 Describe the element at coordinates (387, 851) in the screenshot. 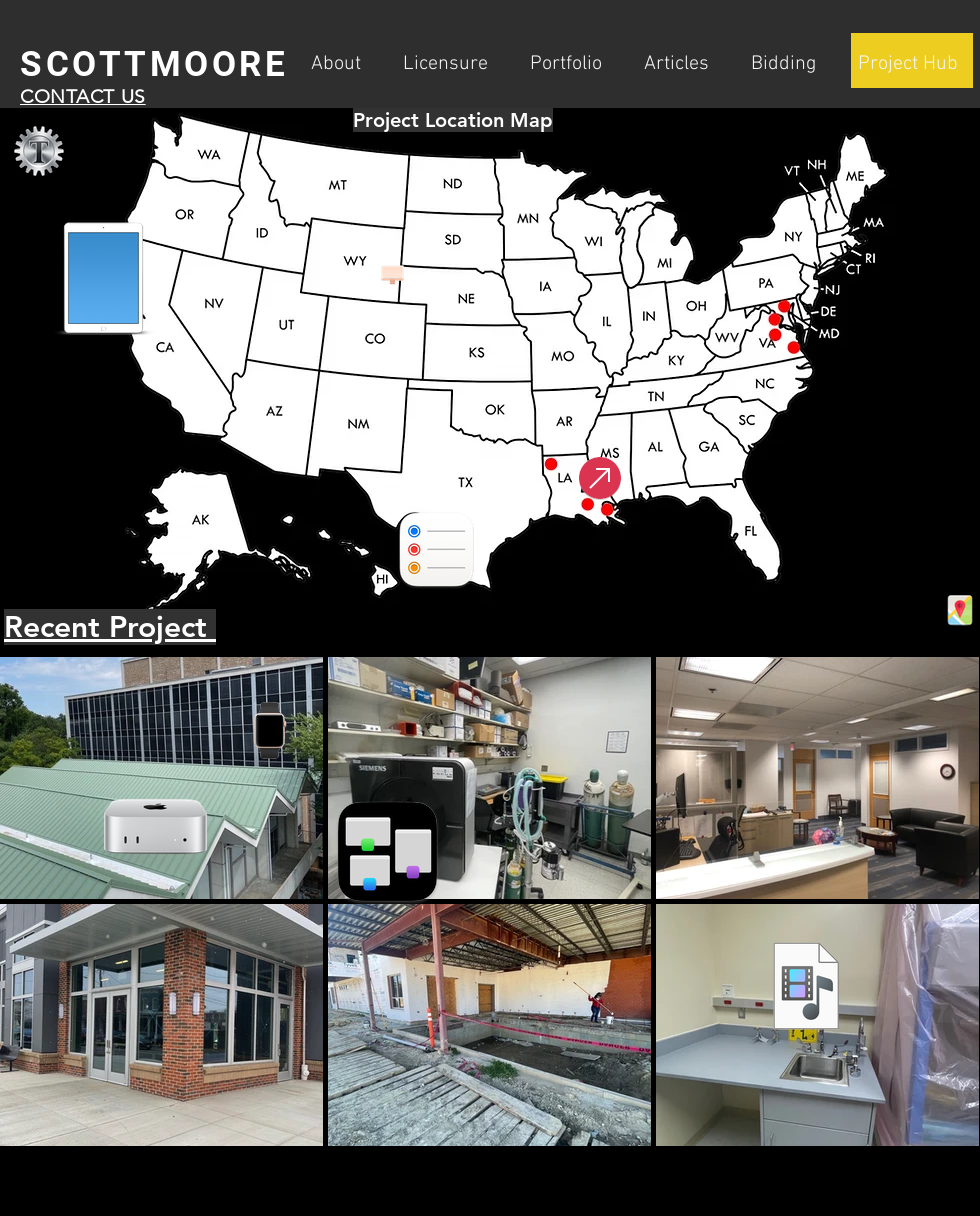

I see `open mission control to view all open windows` at that location.